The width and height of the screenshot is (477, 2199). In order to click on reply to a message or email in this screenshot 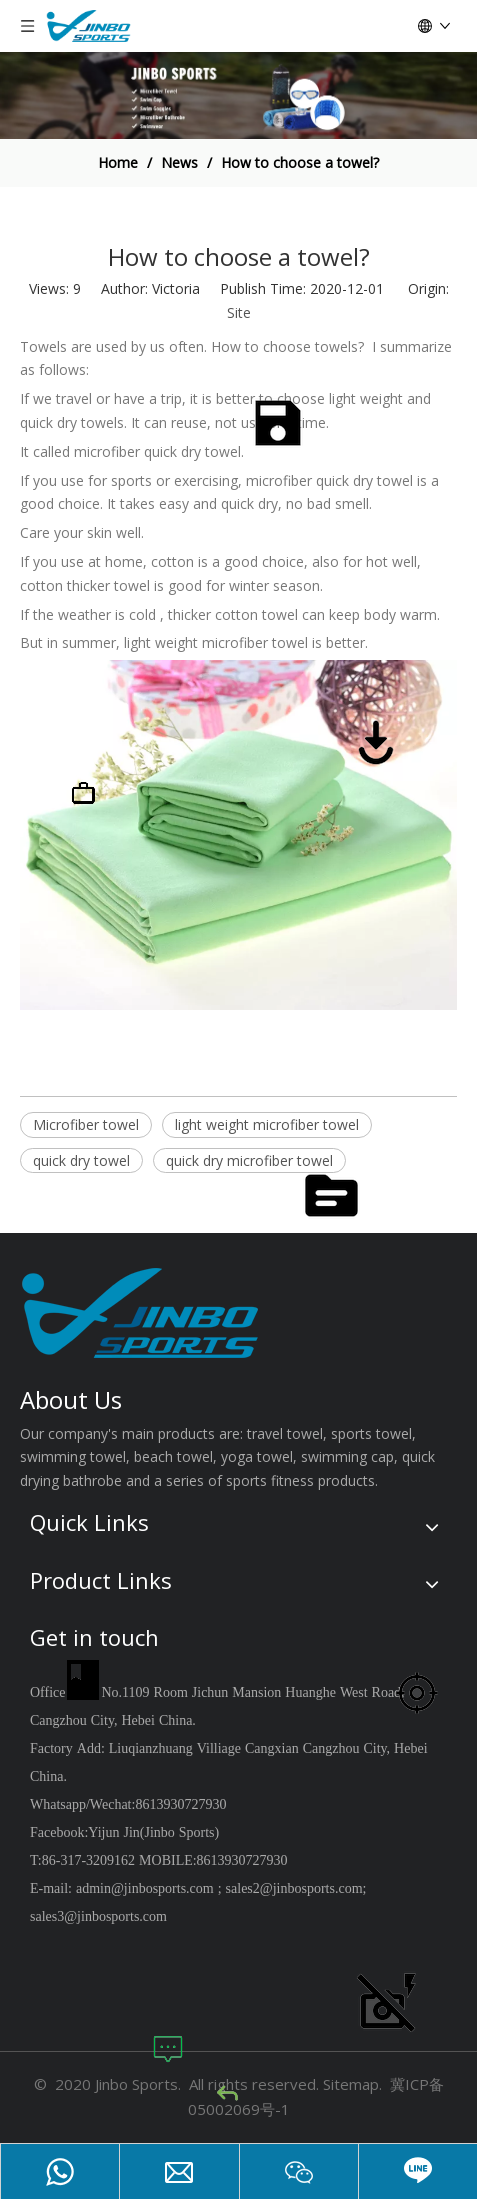, I will do `click(227, 2092)`.